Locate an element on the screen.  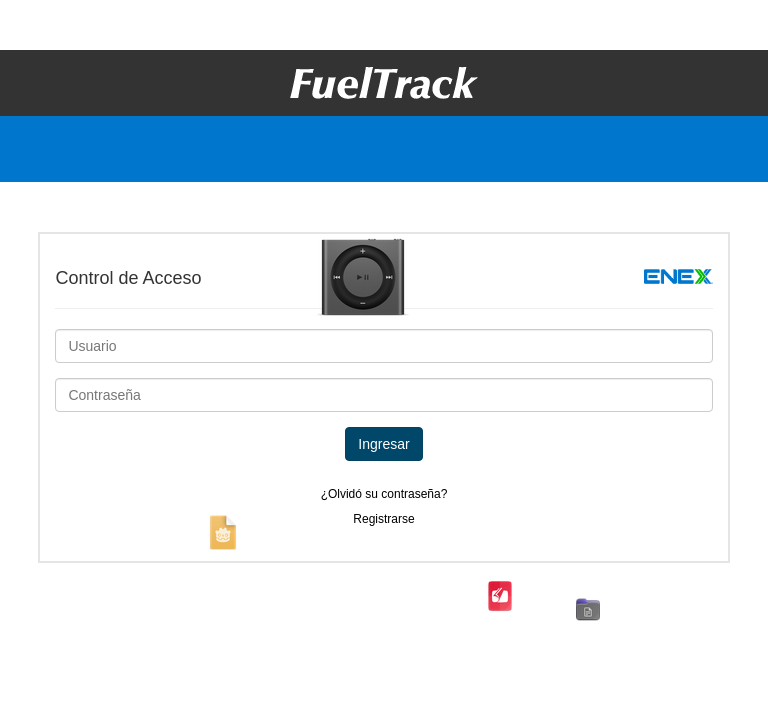
open your documents folder is located at coordinates (588, 609).